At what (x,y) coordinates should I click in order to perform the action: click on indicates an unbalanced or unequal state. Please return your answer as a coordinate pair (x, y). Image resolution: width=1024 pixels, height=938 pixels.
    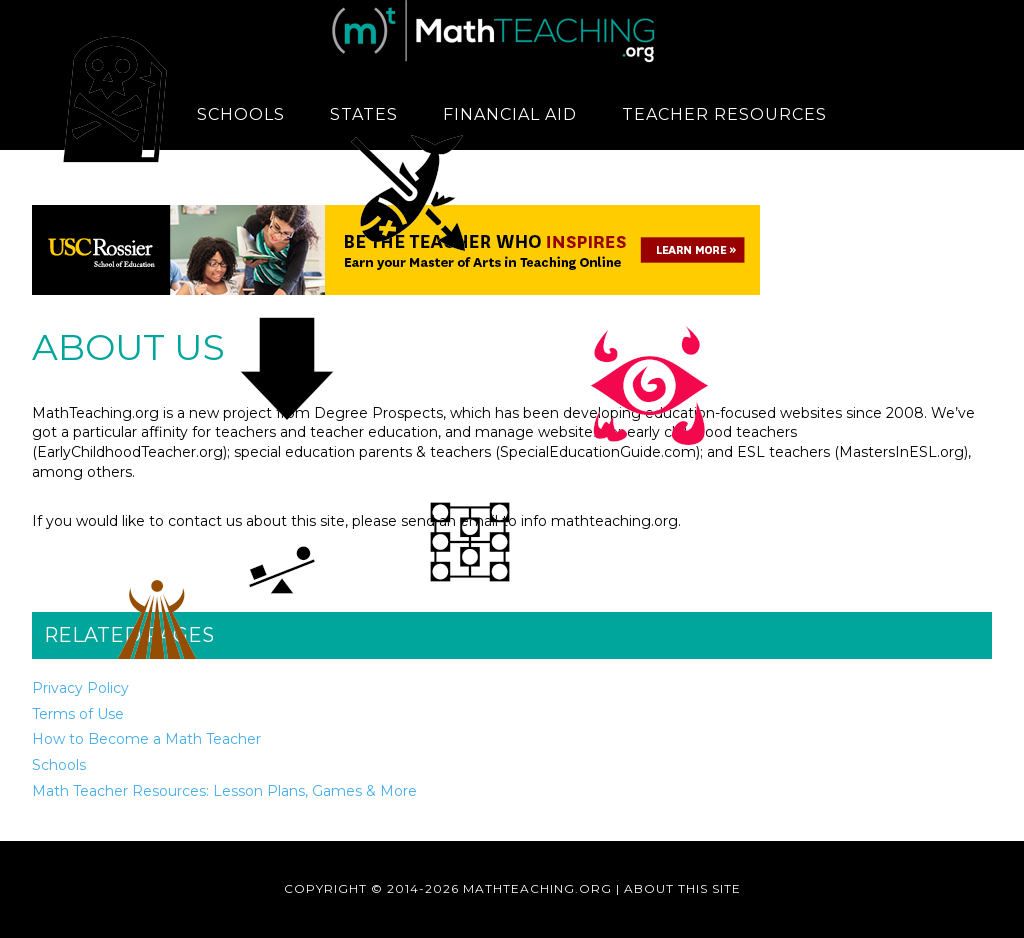
    Looking at the image, I should click on (282, 560).